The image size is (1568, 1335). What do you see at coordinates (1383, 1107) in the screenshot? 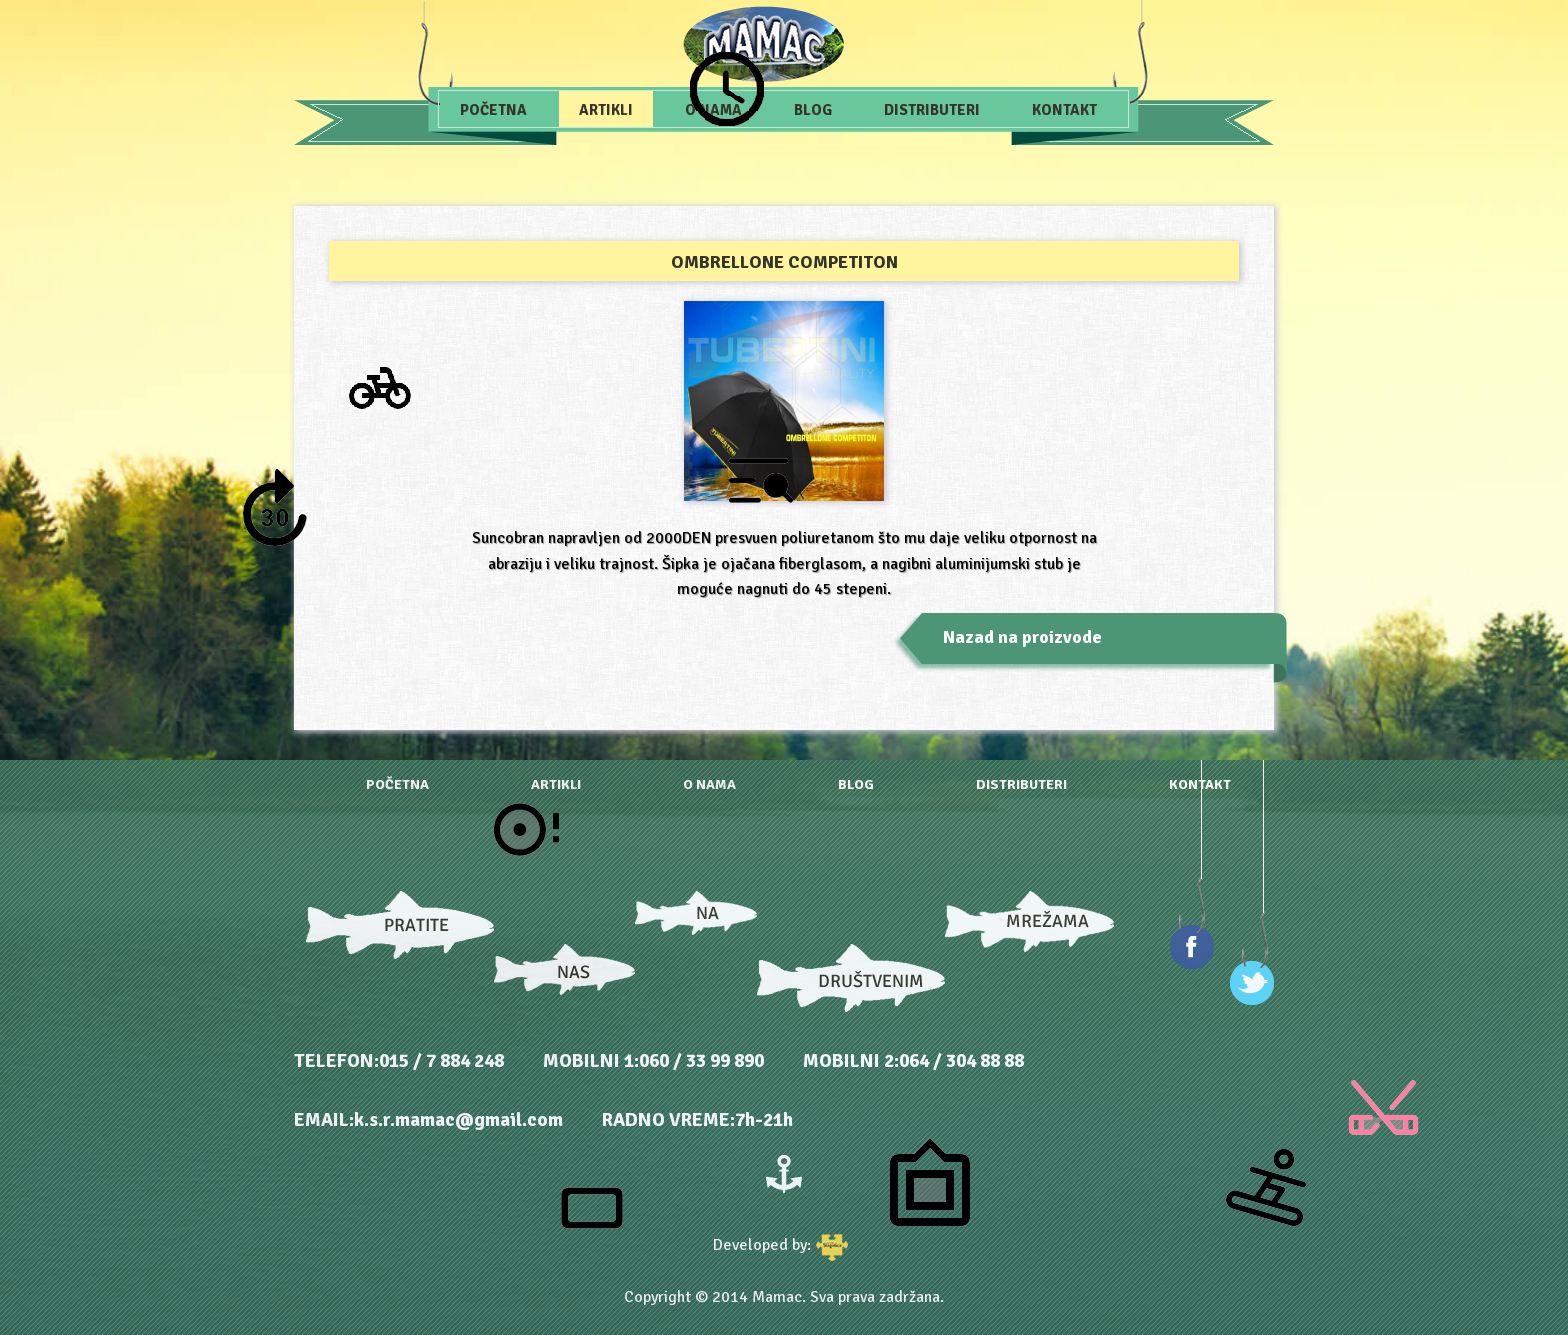
I see `view hockey scores and updates` at bounding box center [1383, 1107].